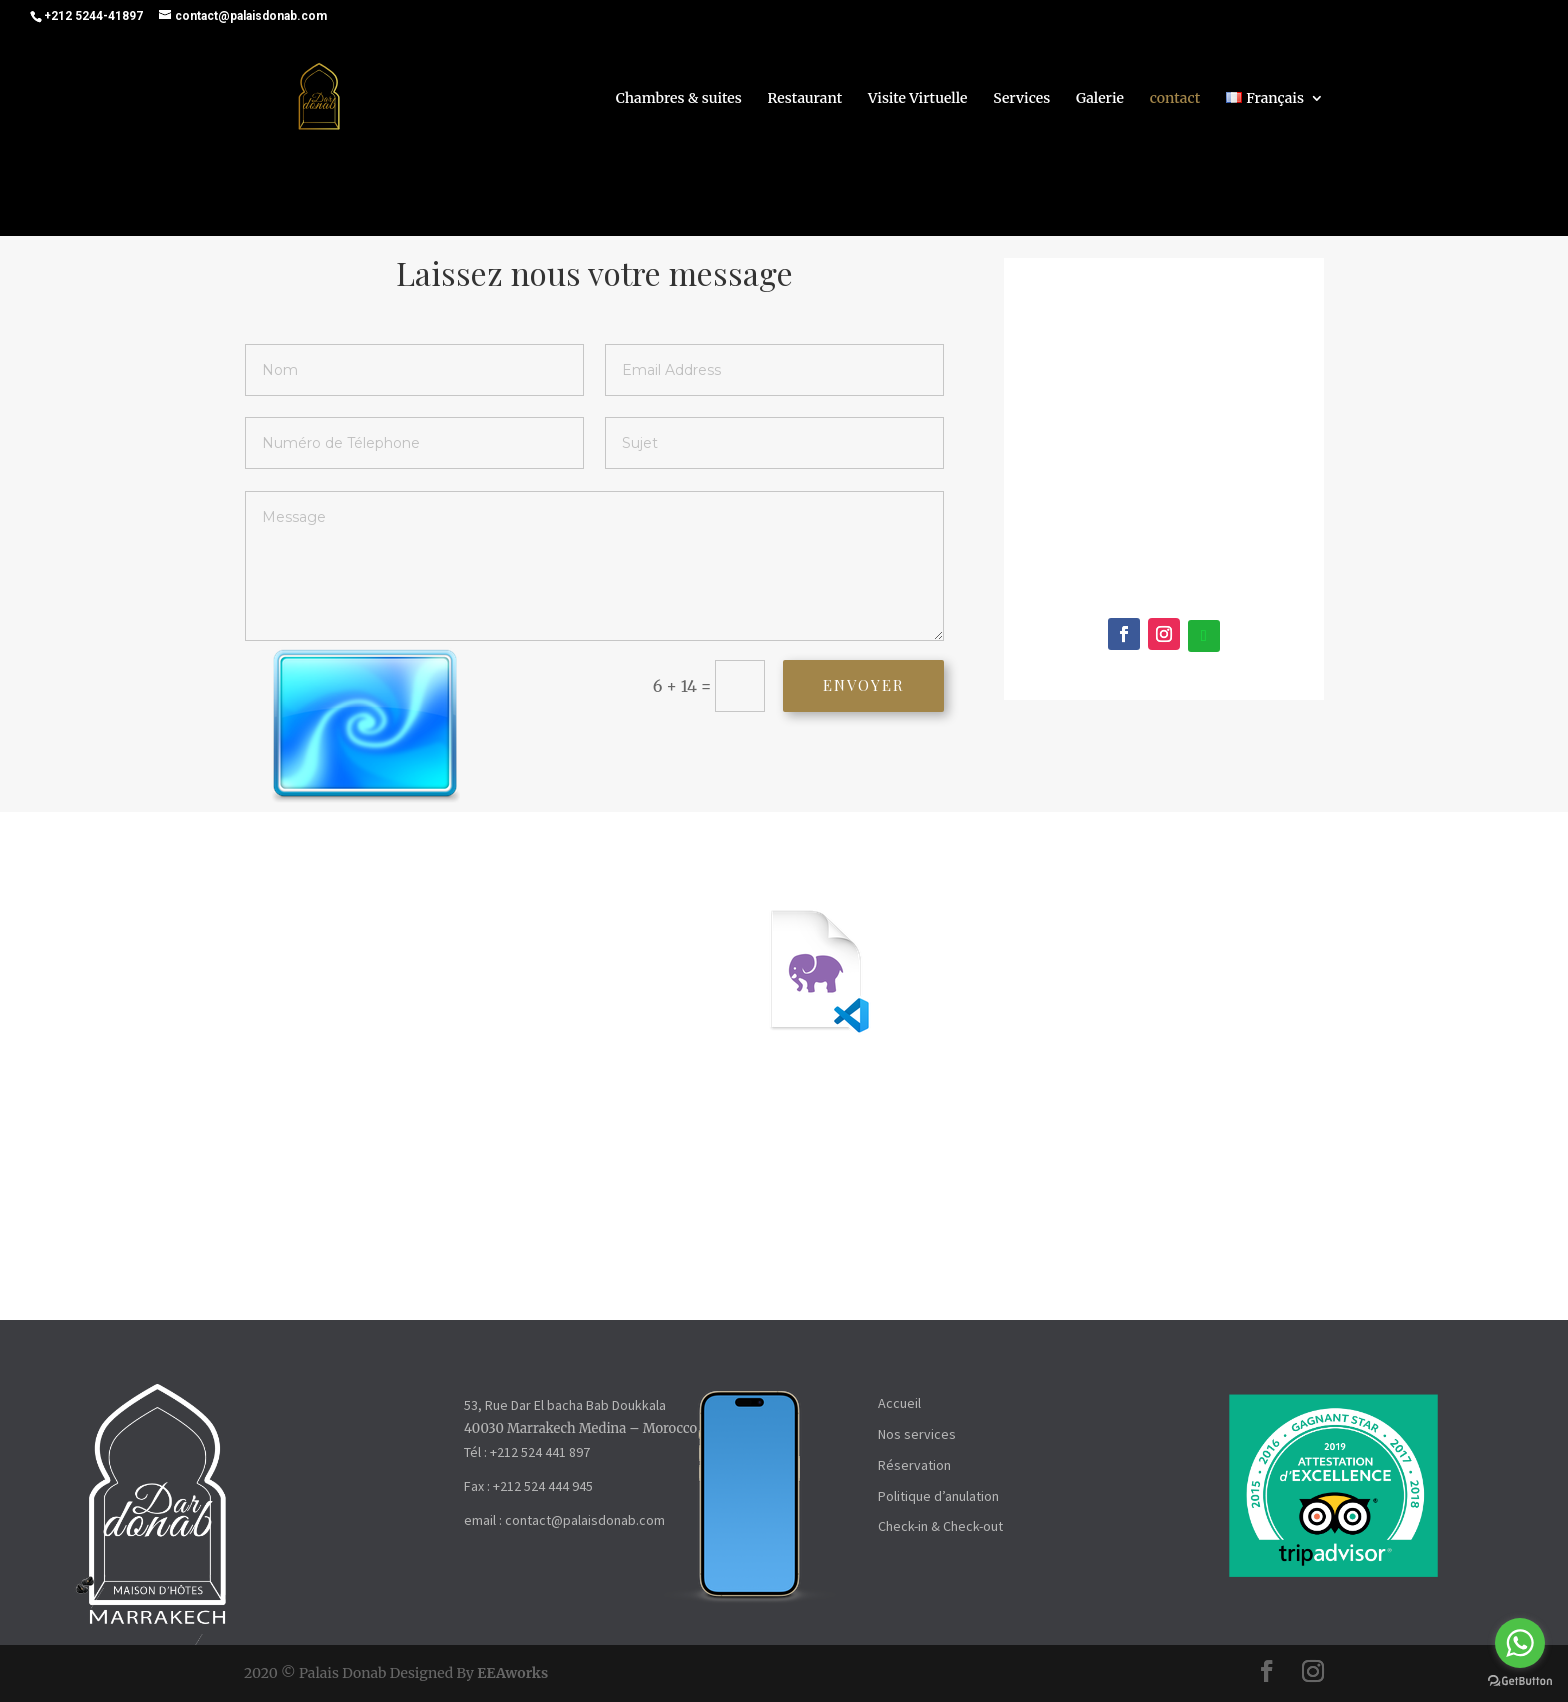 This screenshot has height=1702, width=1568. Describe the element at coordinates (816, 972) in the screenshot. I see `open a PHP file in Visual Studio Code` at that location.